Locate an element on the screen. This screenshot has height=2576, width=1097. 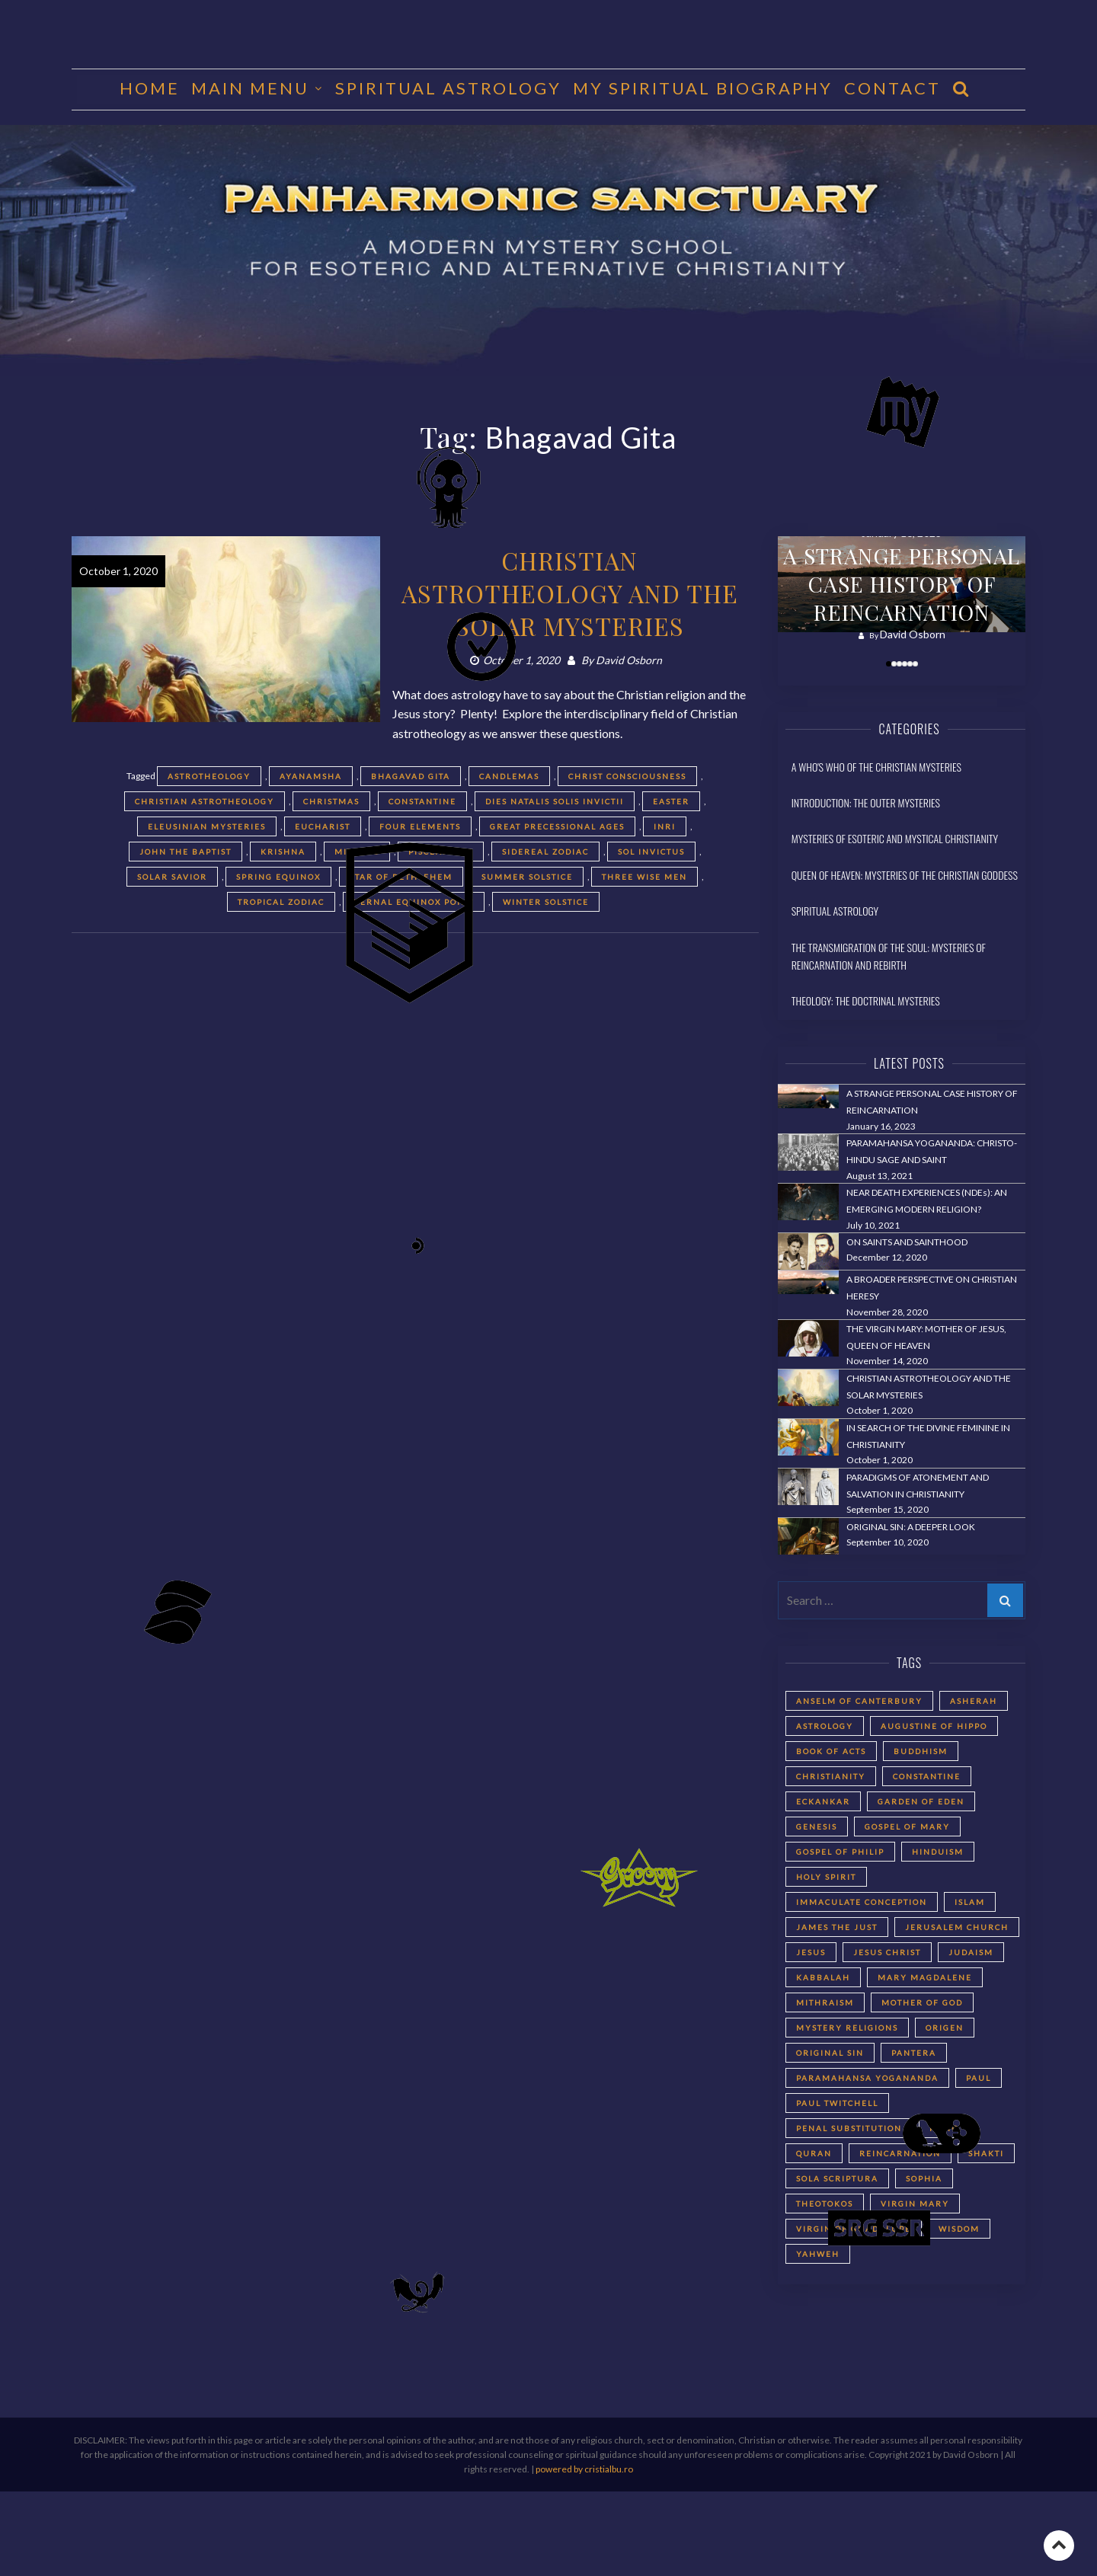
link to Solid project or decentralized web services is located at coordinates (178, 1612).